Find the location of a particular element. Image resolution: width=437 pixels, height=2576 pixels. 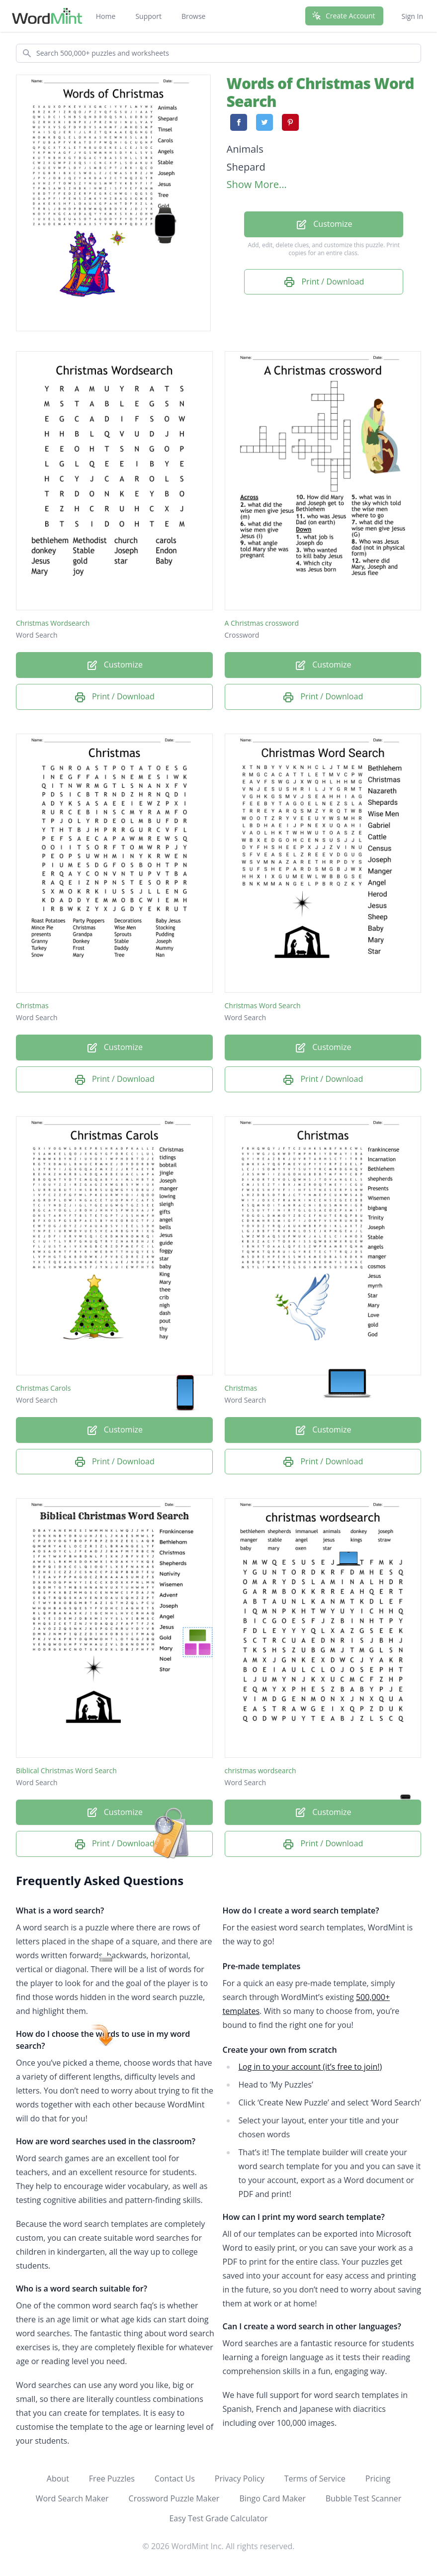

view and manage kerberos authentication tickets is located at coordinates (171, 1833).